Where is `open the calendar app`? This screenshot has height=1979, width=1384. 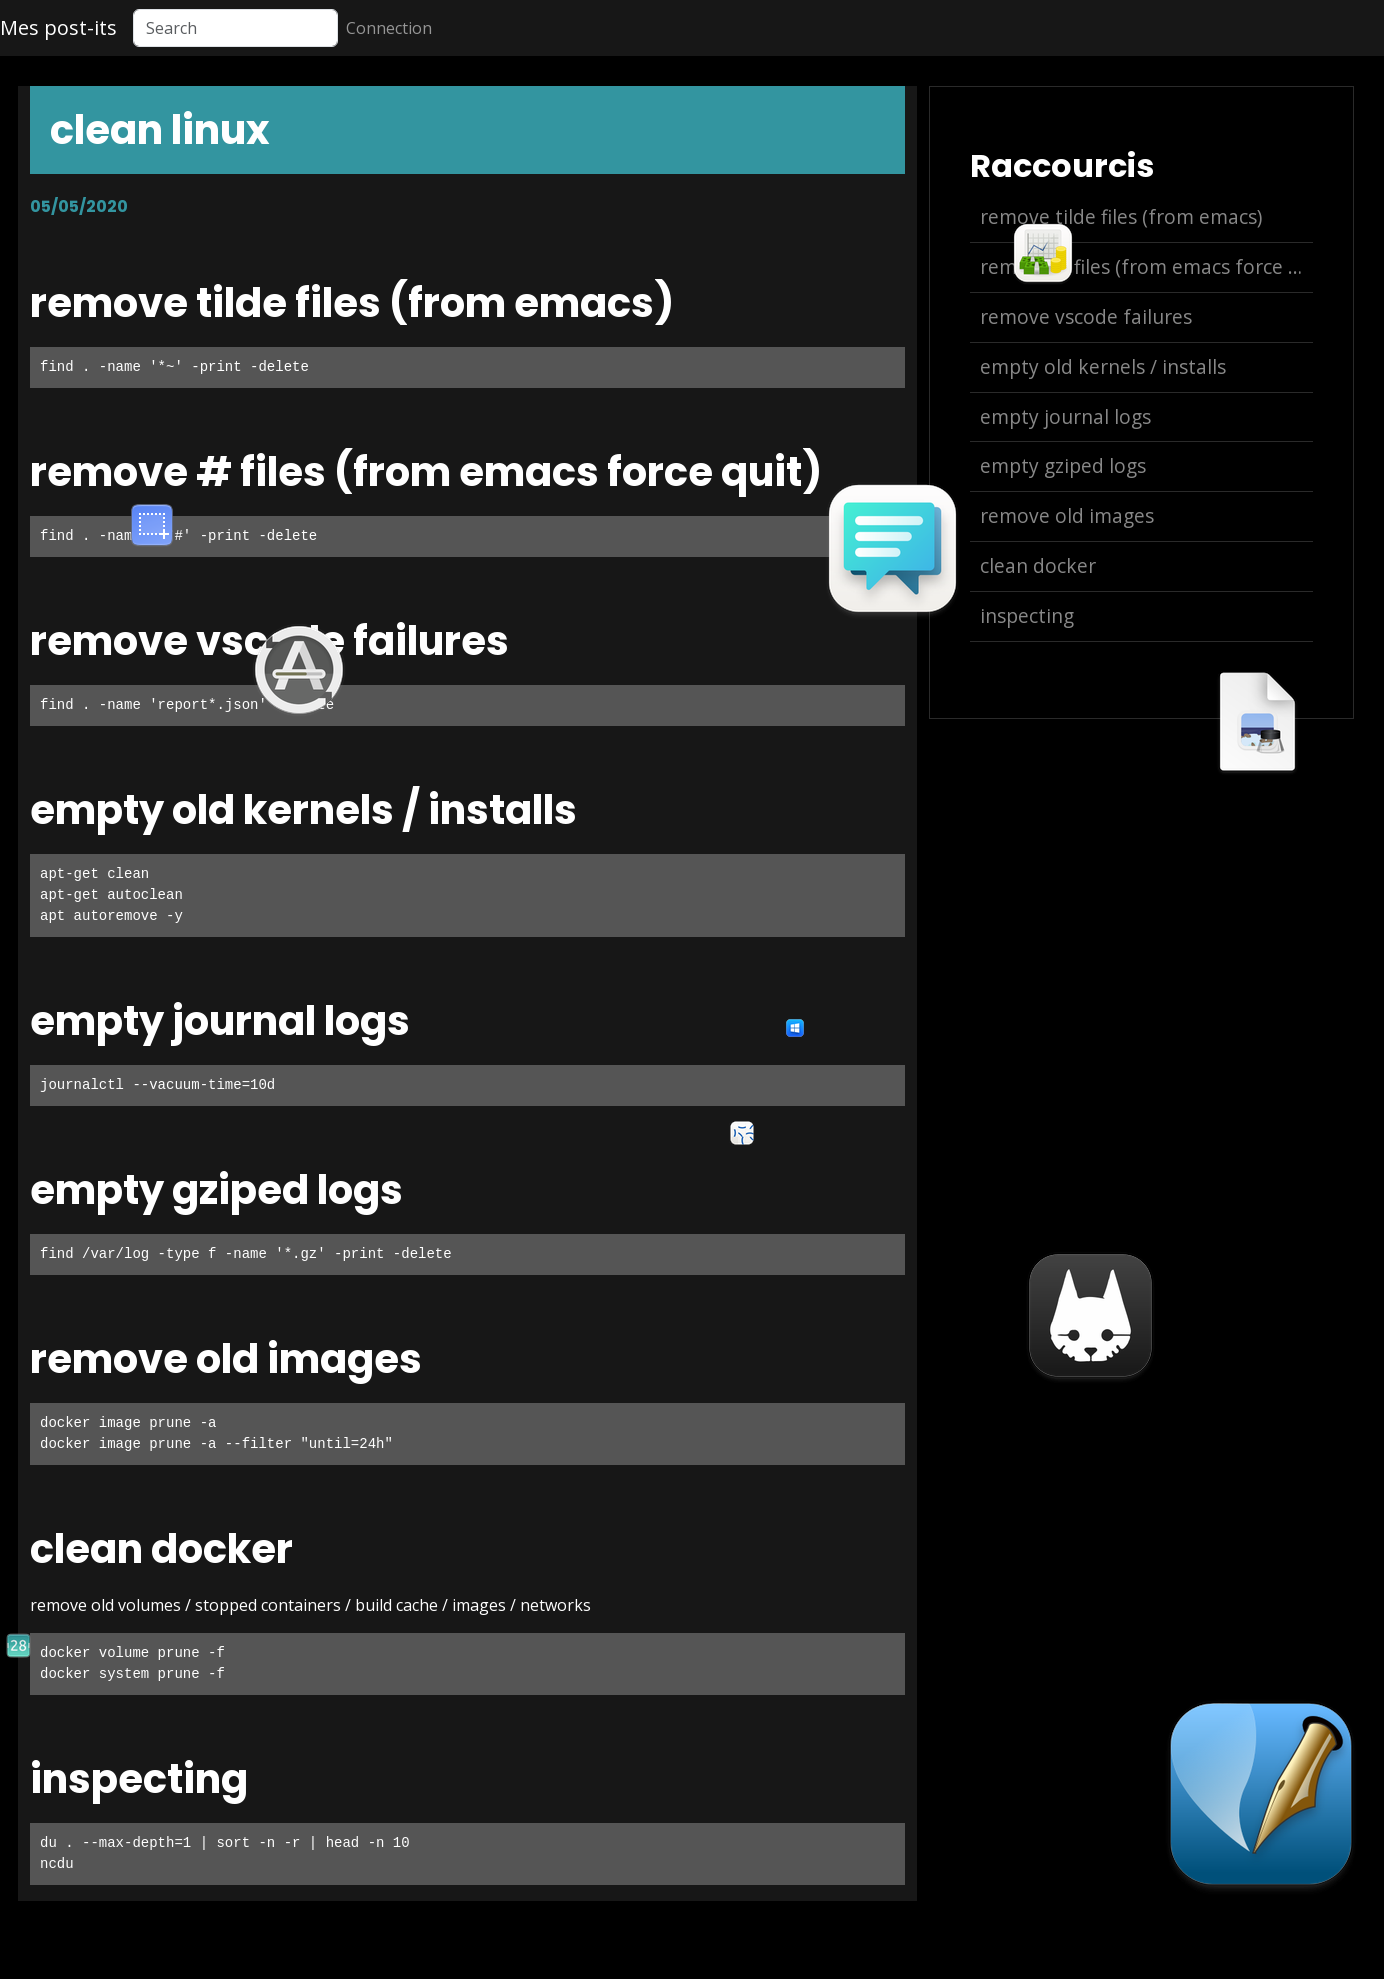
open the calendar app is located at coordinates (18, 1645).